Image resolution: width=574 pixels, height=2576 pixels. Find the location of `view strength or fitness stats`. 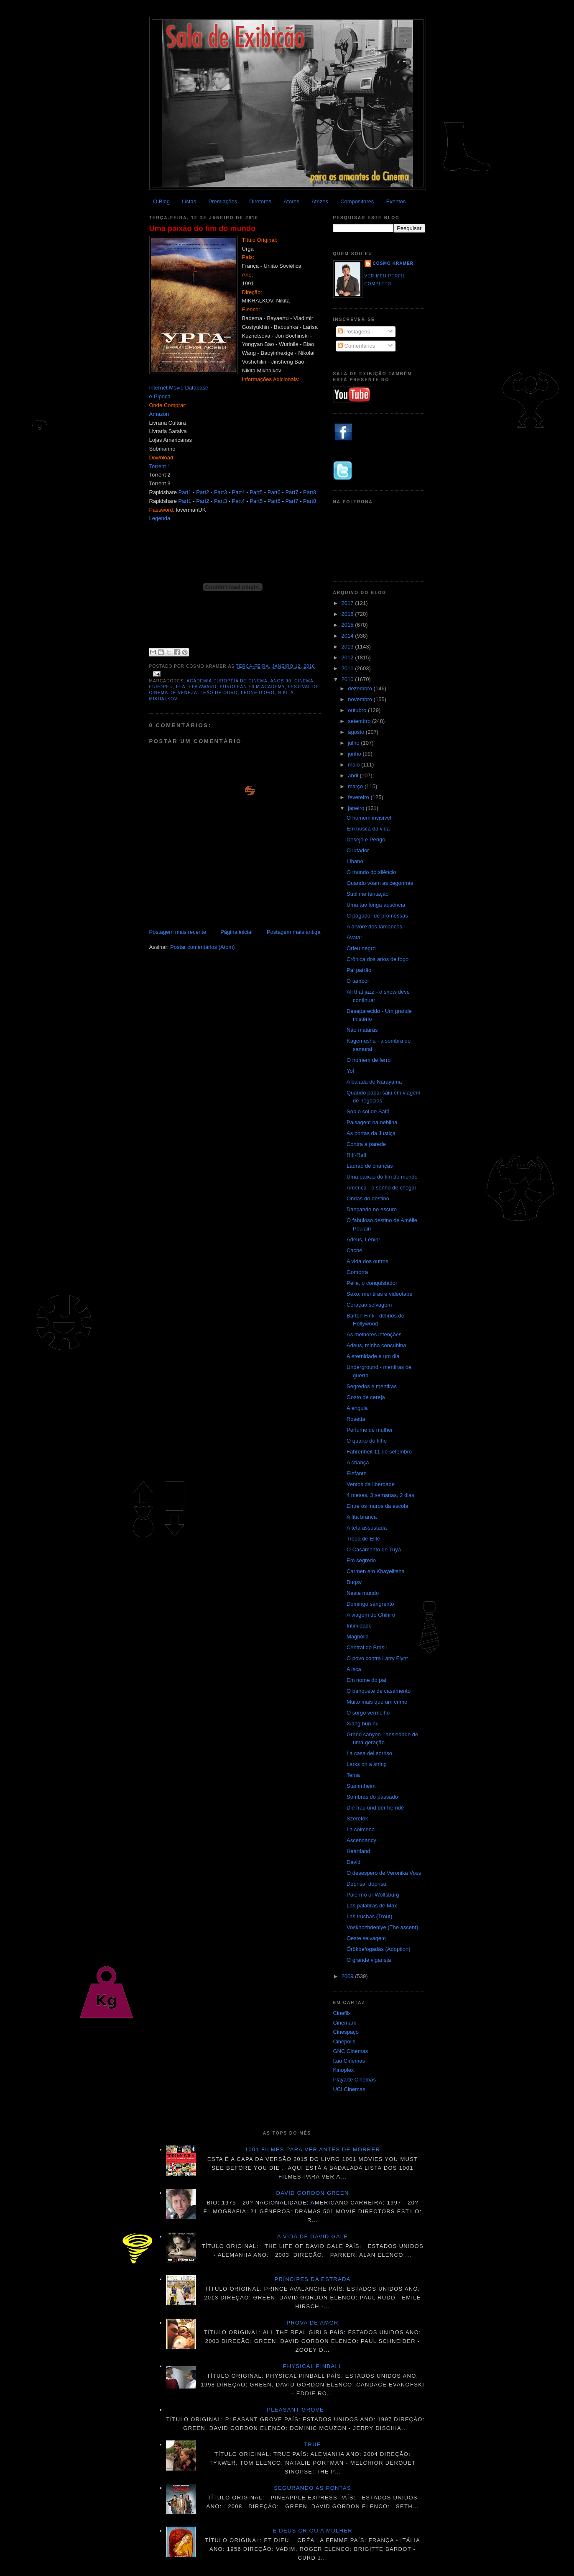

view strength or fitness stats is located at coordinates (531, 400).